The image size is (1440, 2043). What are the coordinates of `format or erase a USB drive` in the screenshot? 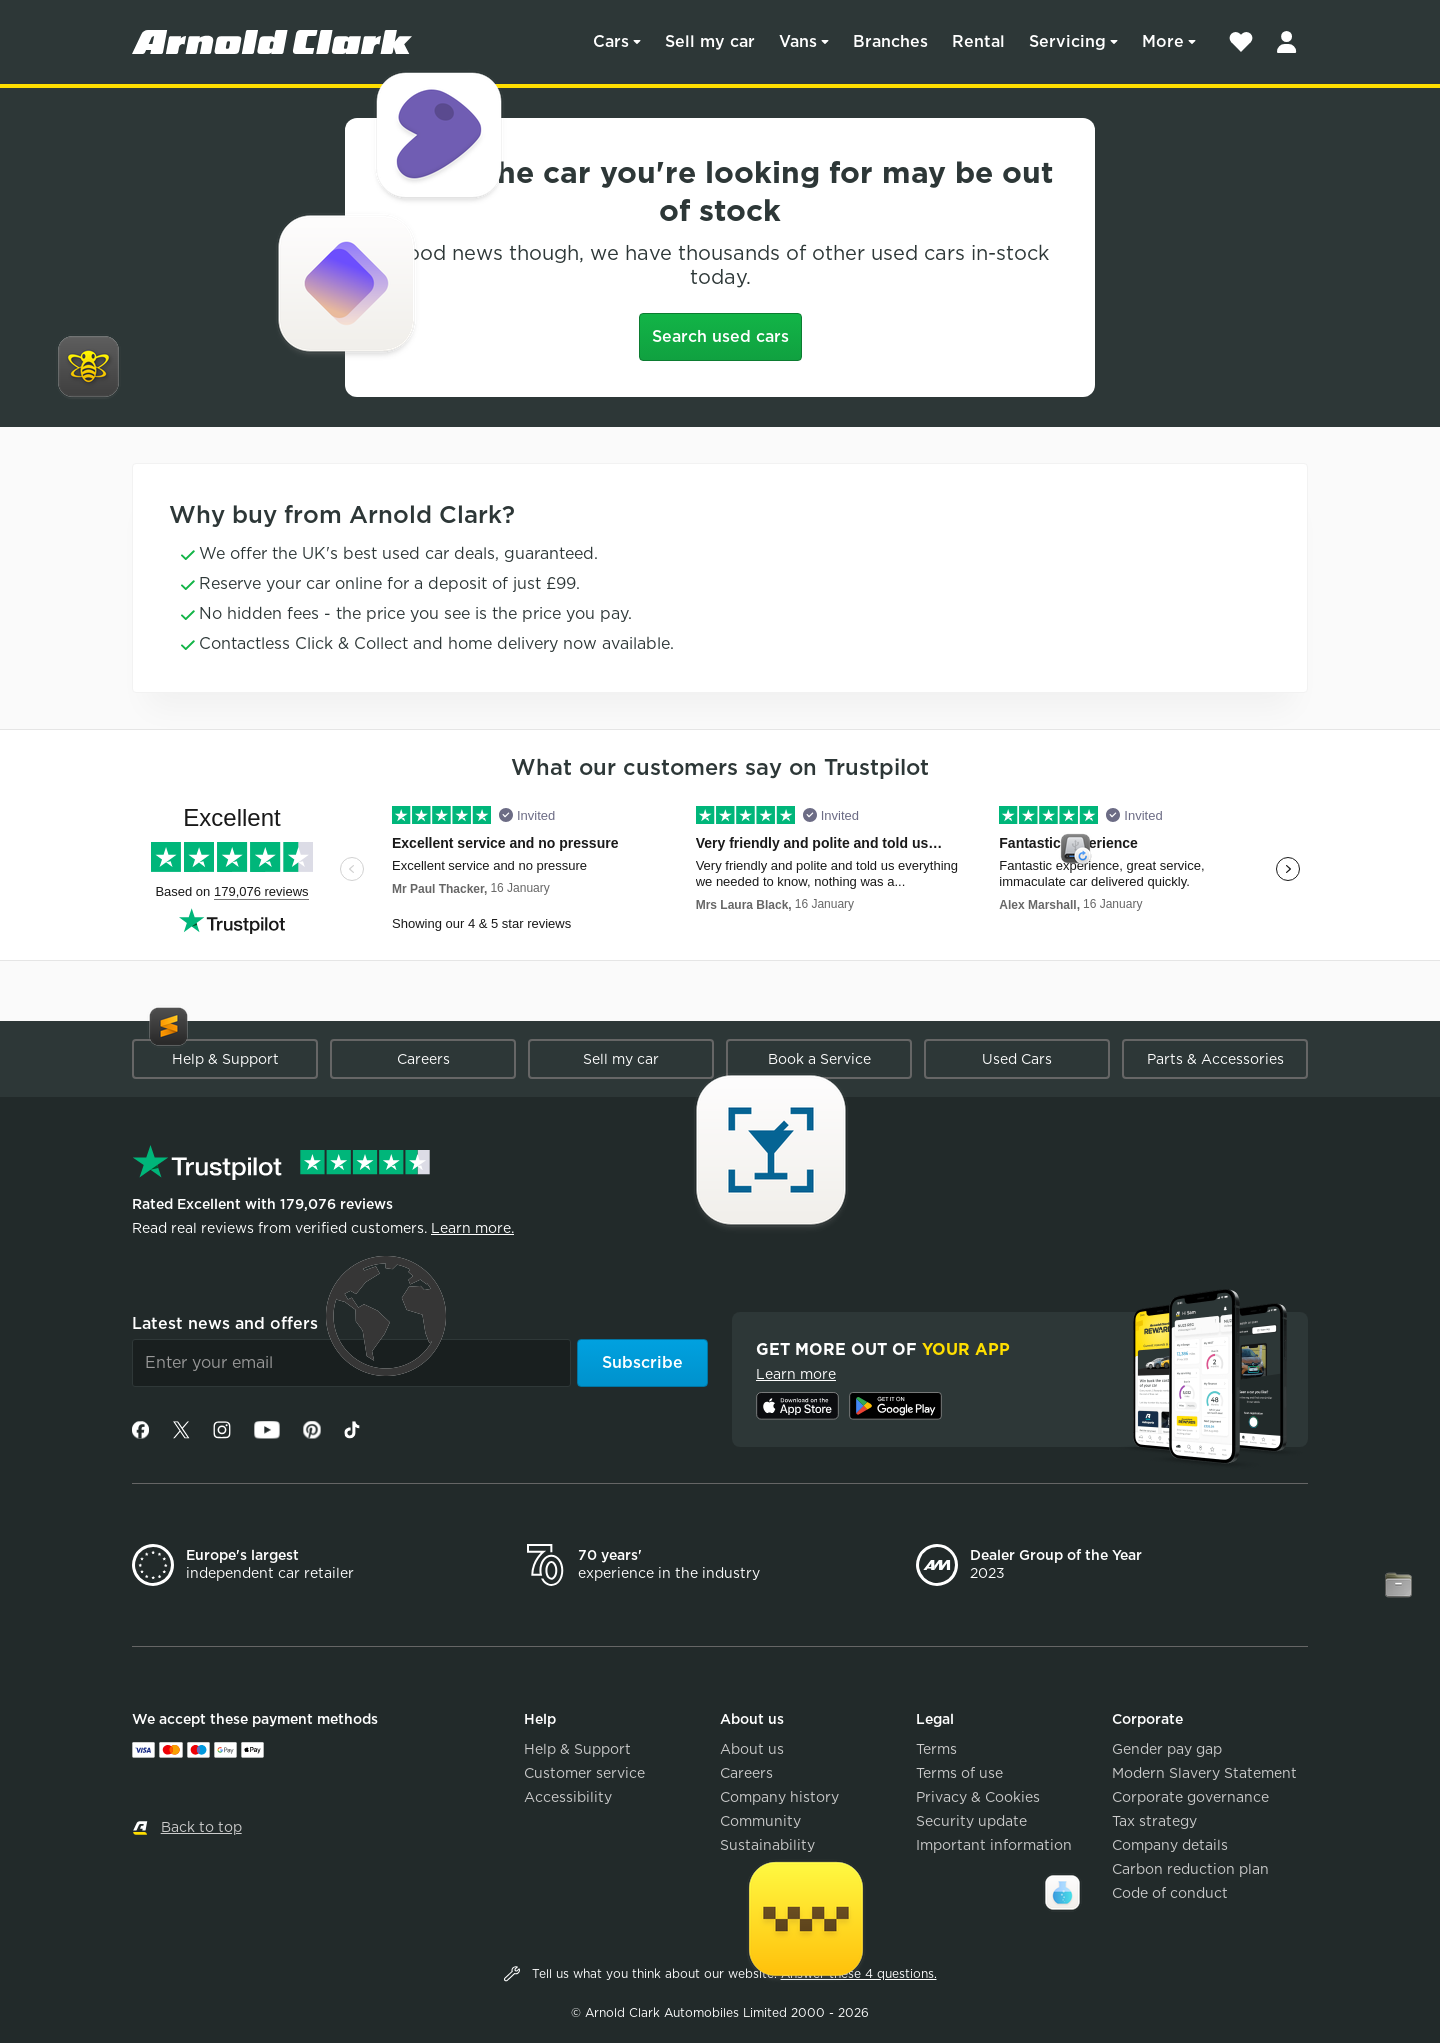 It's located at (1075, 848).